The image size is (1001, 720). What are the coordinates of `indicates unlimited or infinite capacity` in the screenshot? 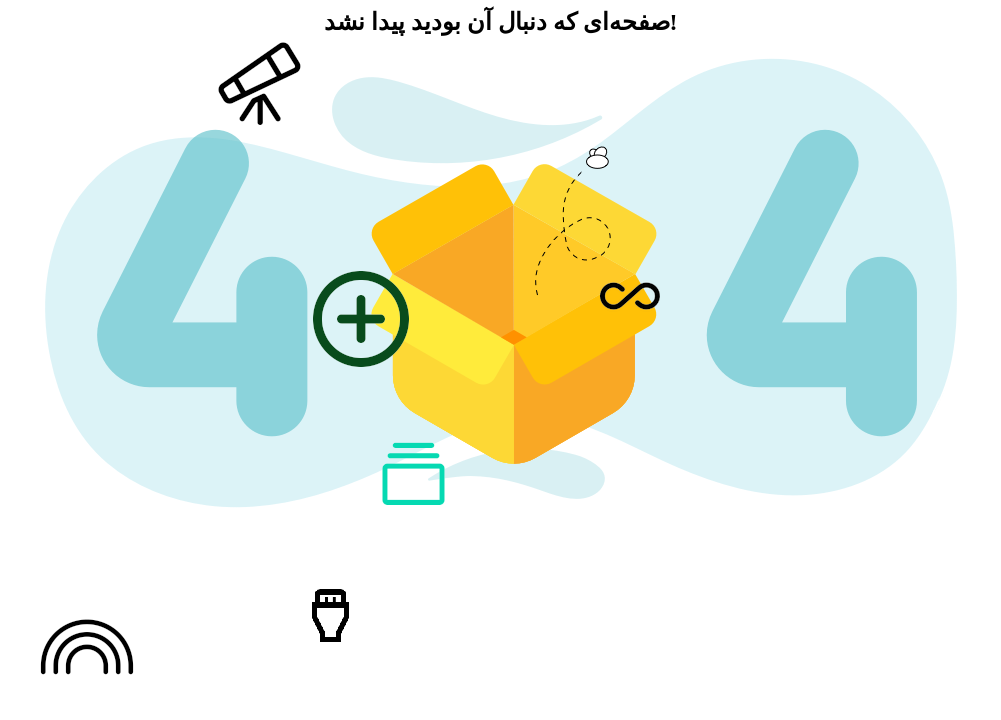 It's located at (630, 296).